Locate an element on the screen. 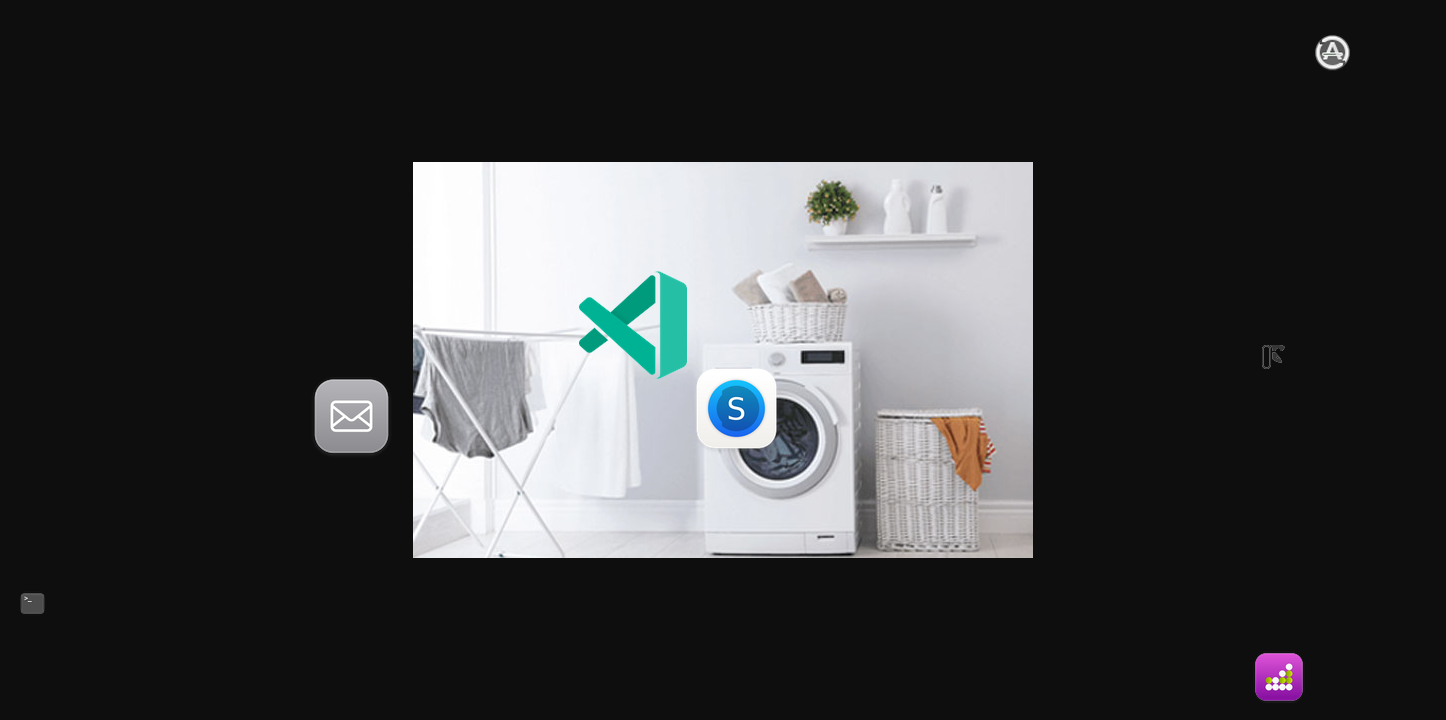  launch the four in a row game app is located at coordinates (1279, 677).